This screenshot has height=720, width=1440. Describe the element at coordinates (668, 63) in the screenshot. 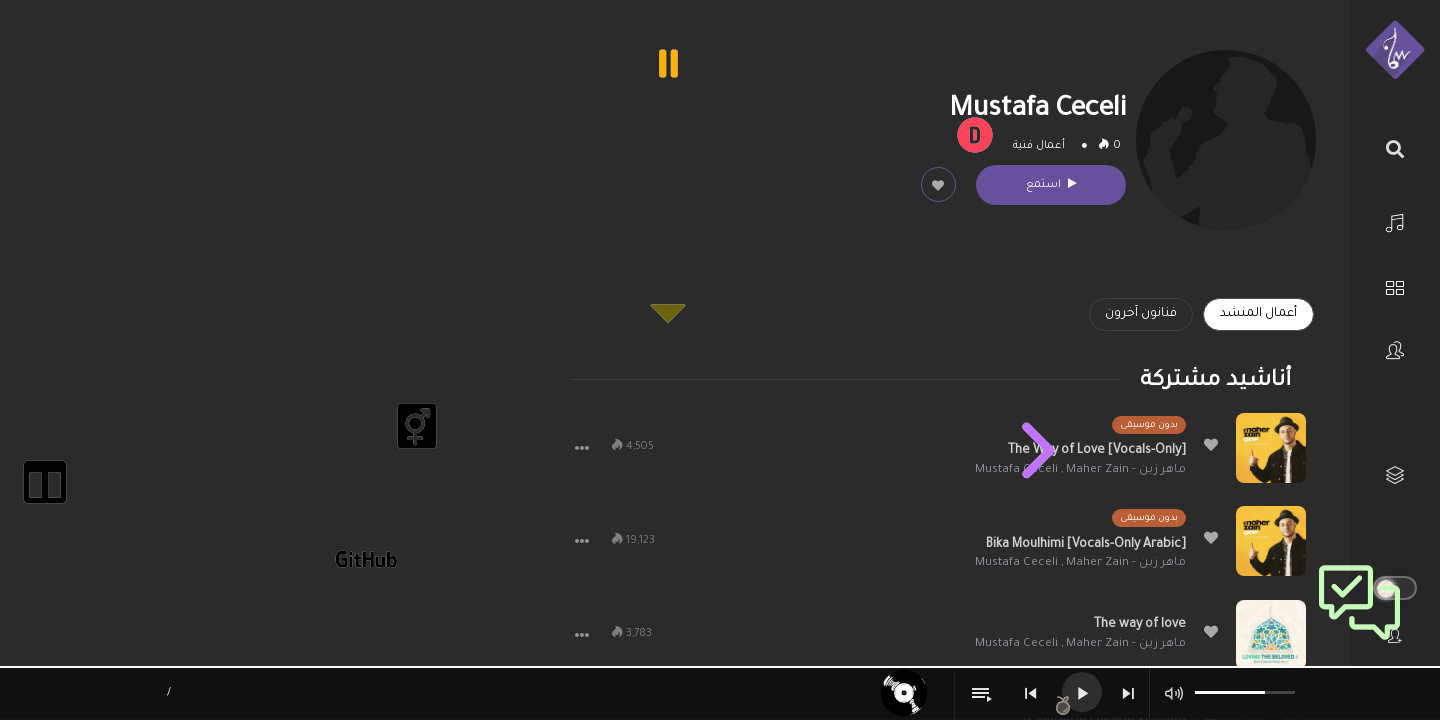

I see `pause media playback` at that location.